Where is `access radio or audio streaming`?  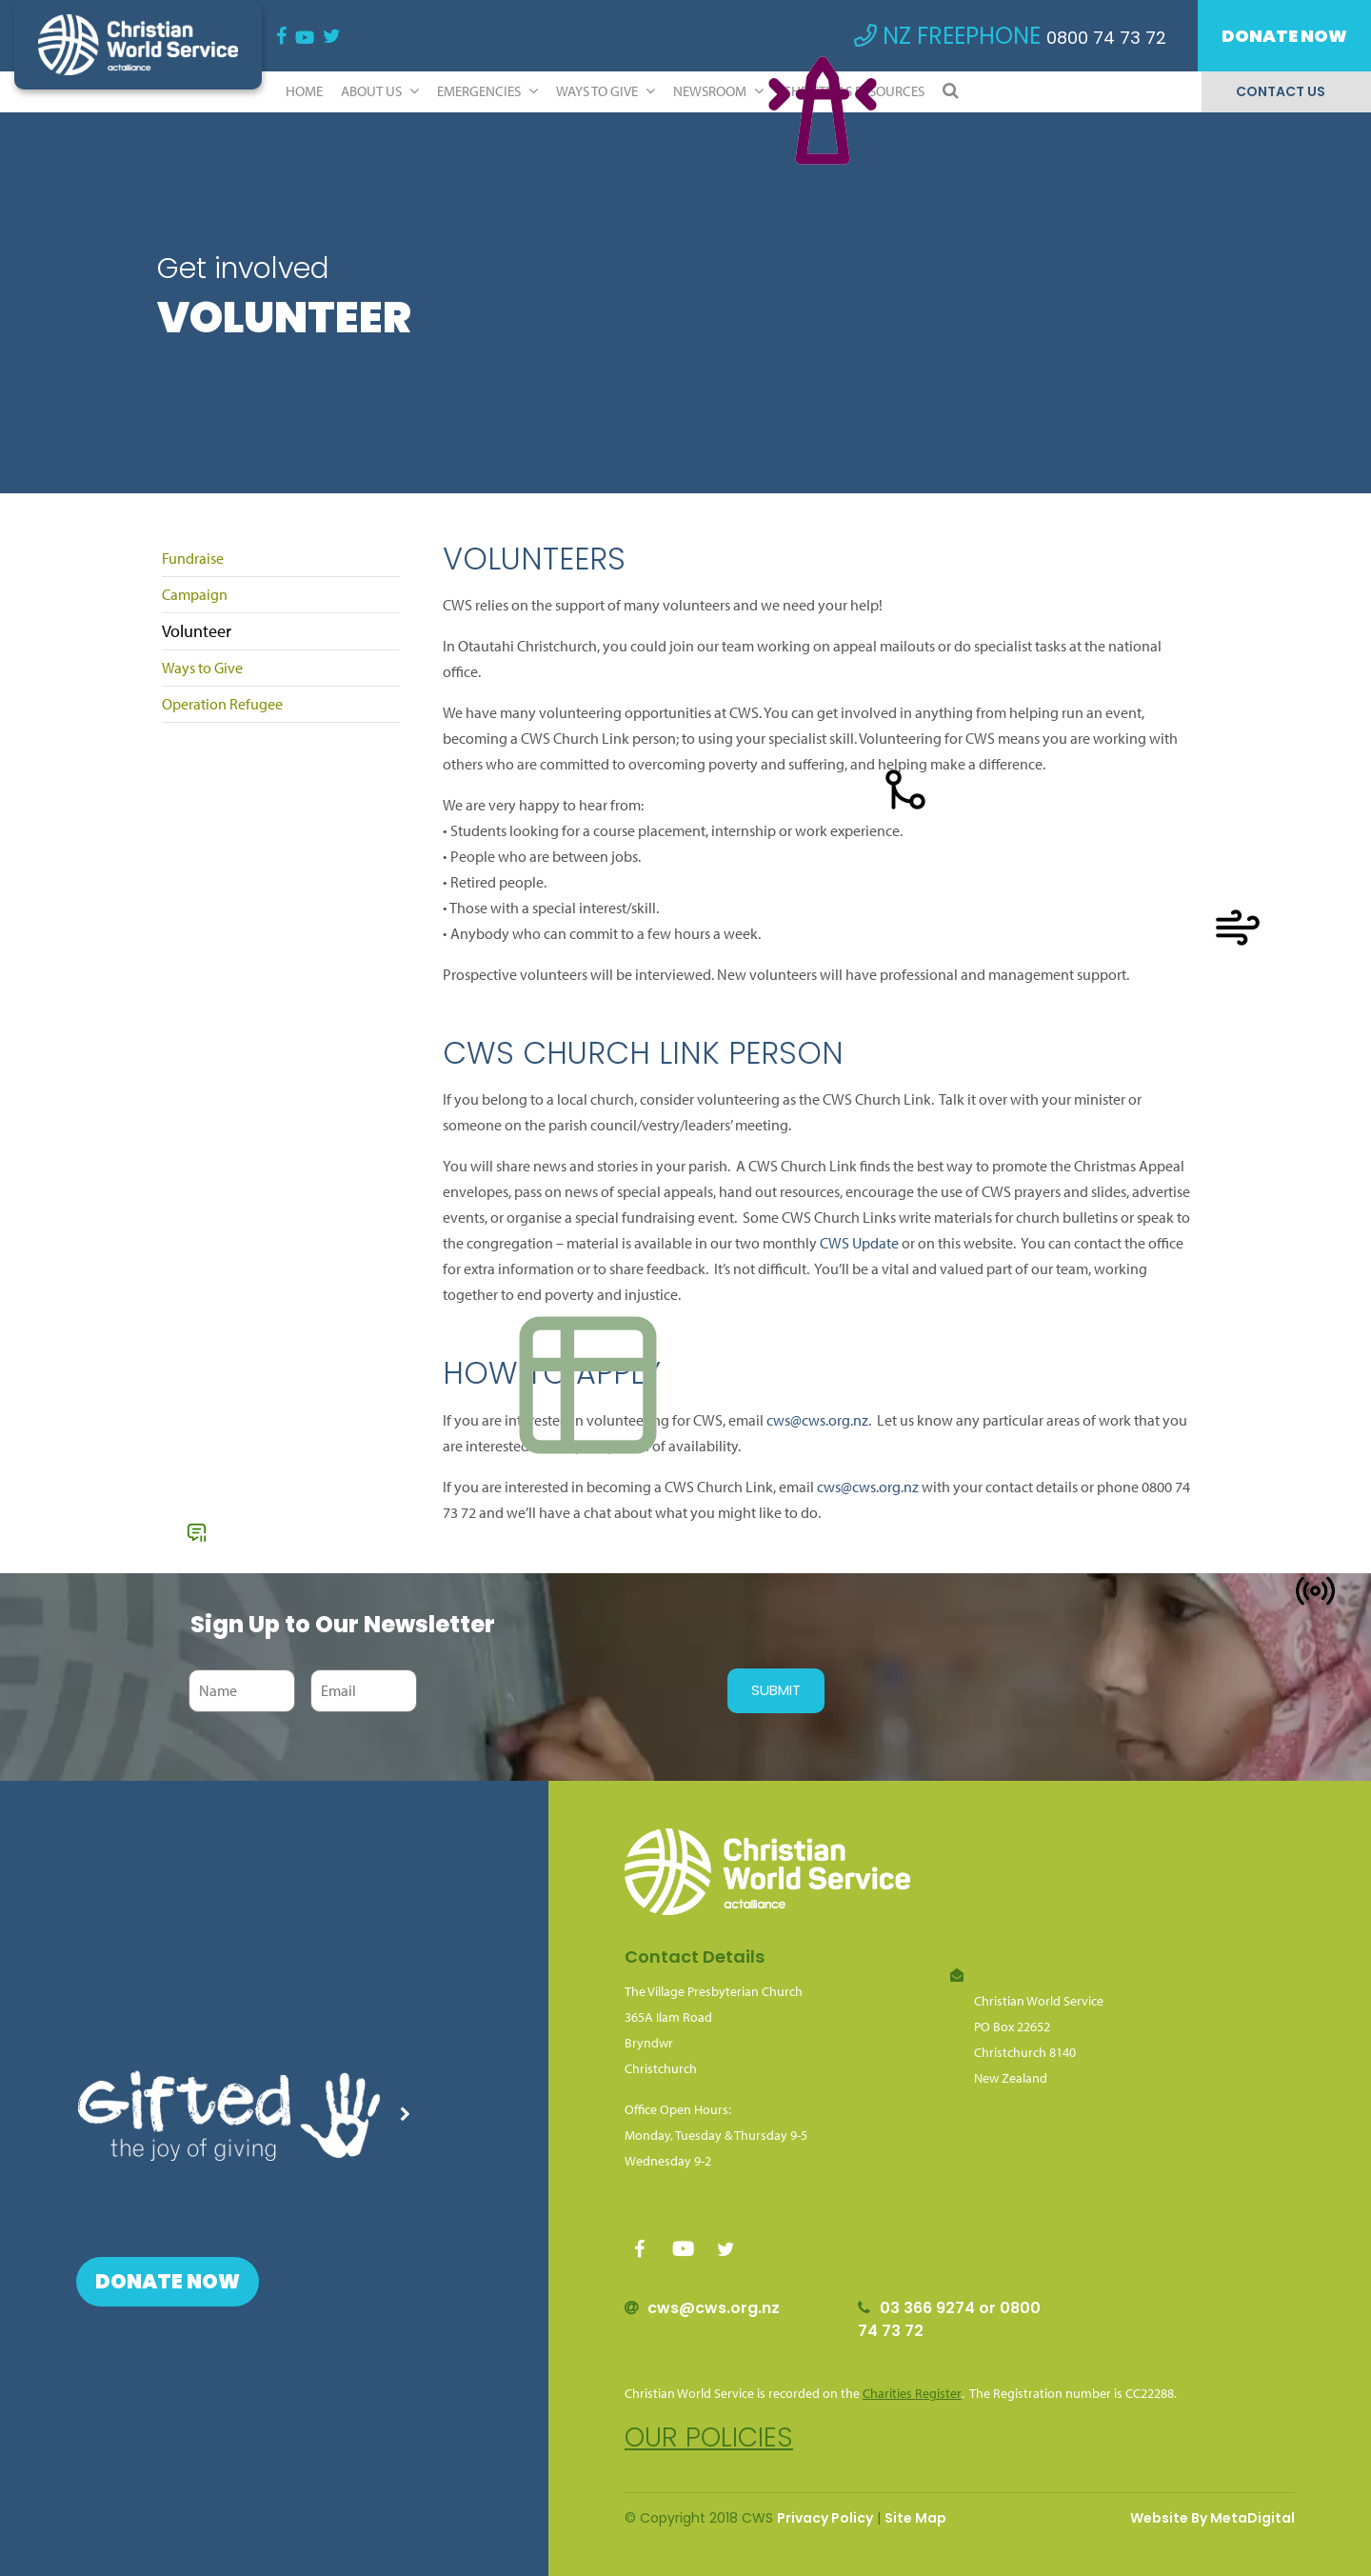
access radio or audio streaming is located at coordinates (1315, 1590).